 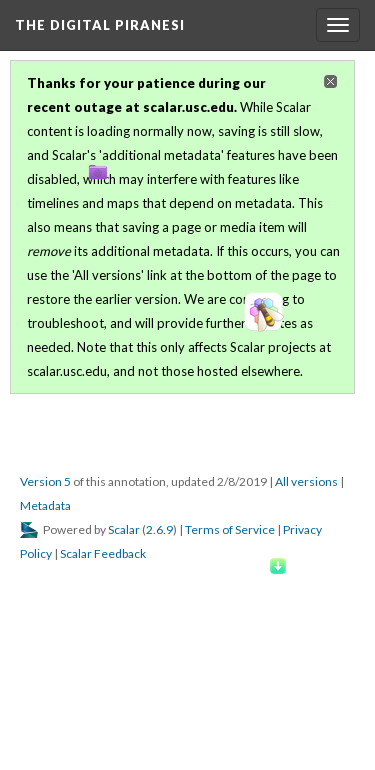 What do you see at coordinates (98, 172) in the screenshot?
I see `folder containing html or web development files` at bounding box center [98, 172].